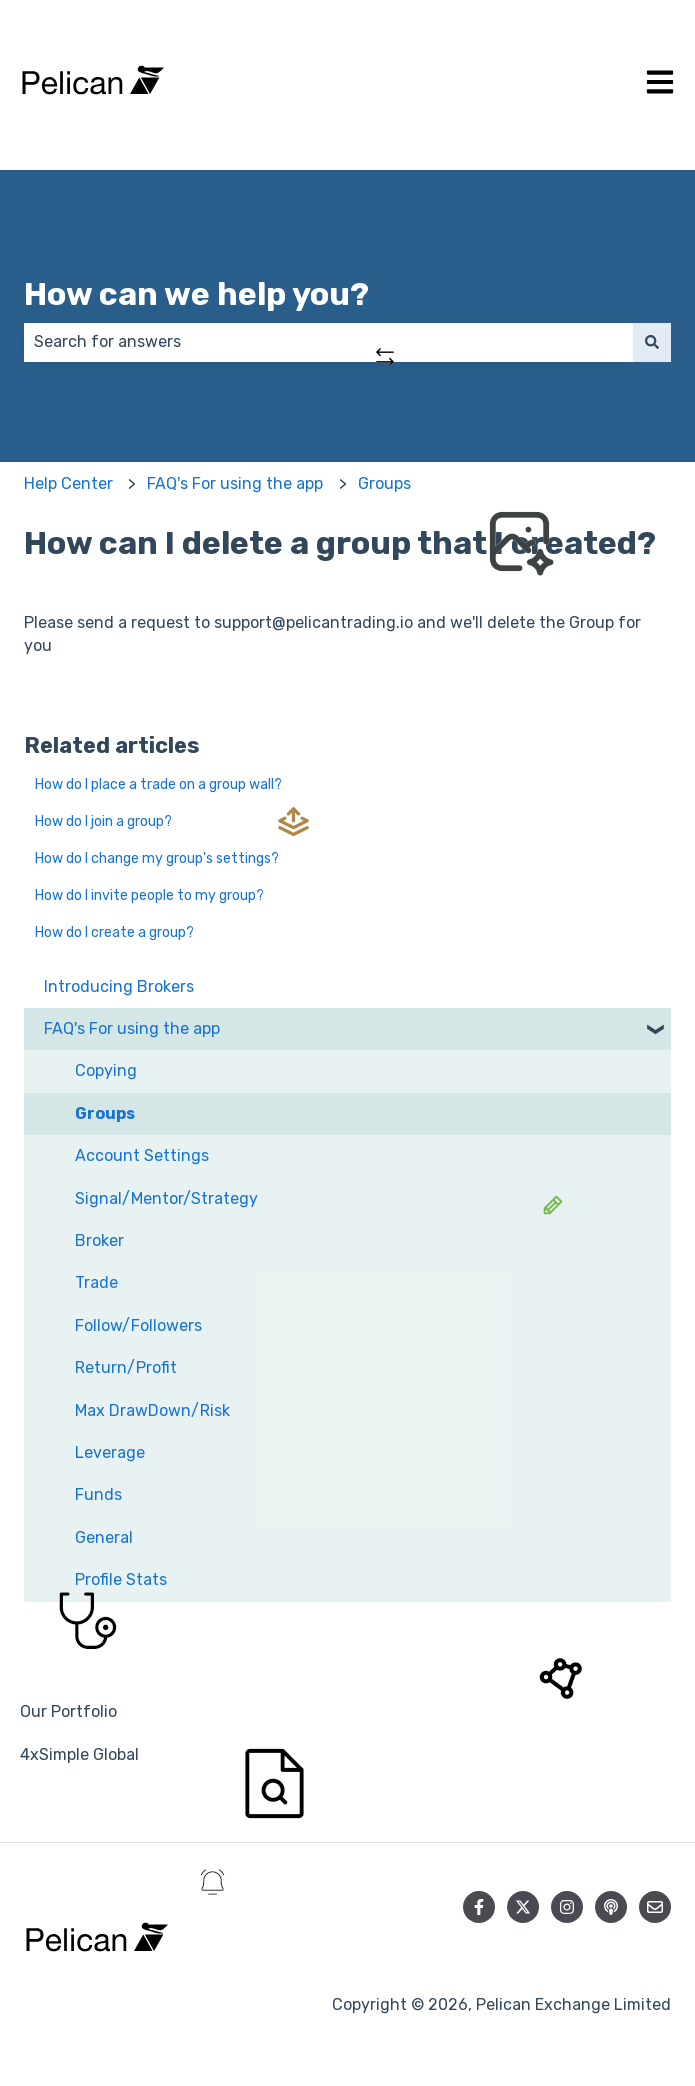 This screenshot has width=695, height=2086. Describe the element at coordinates (519, 541) in the screenshot. I see `enhance photo with AI or magic effects` at that location.